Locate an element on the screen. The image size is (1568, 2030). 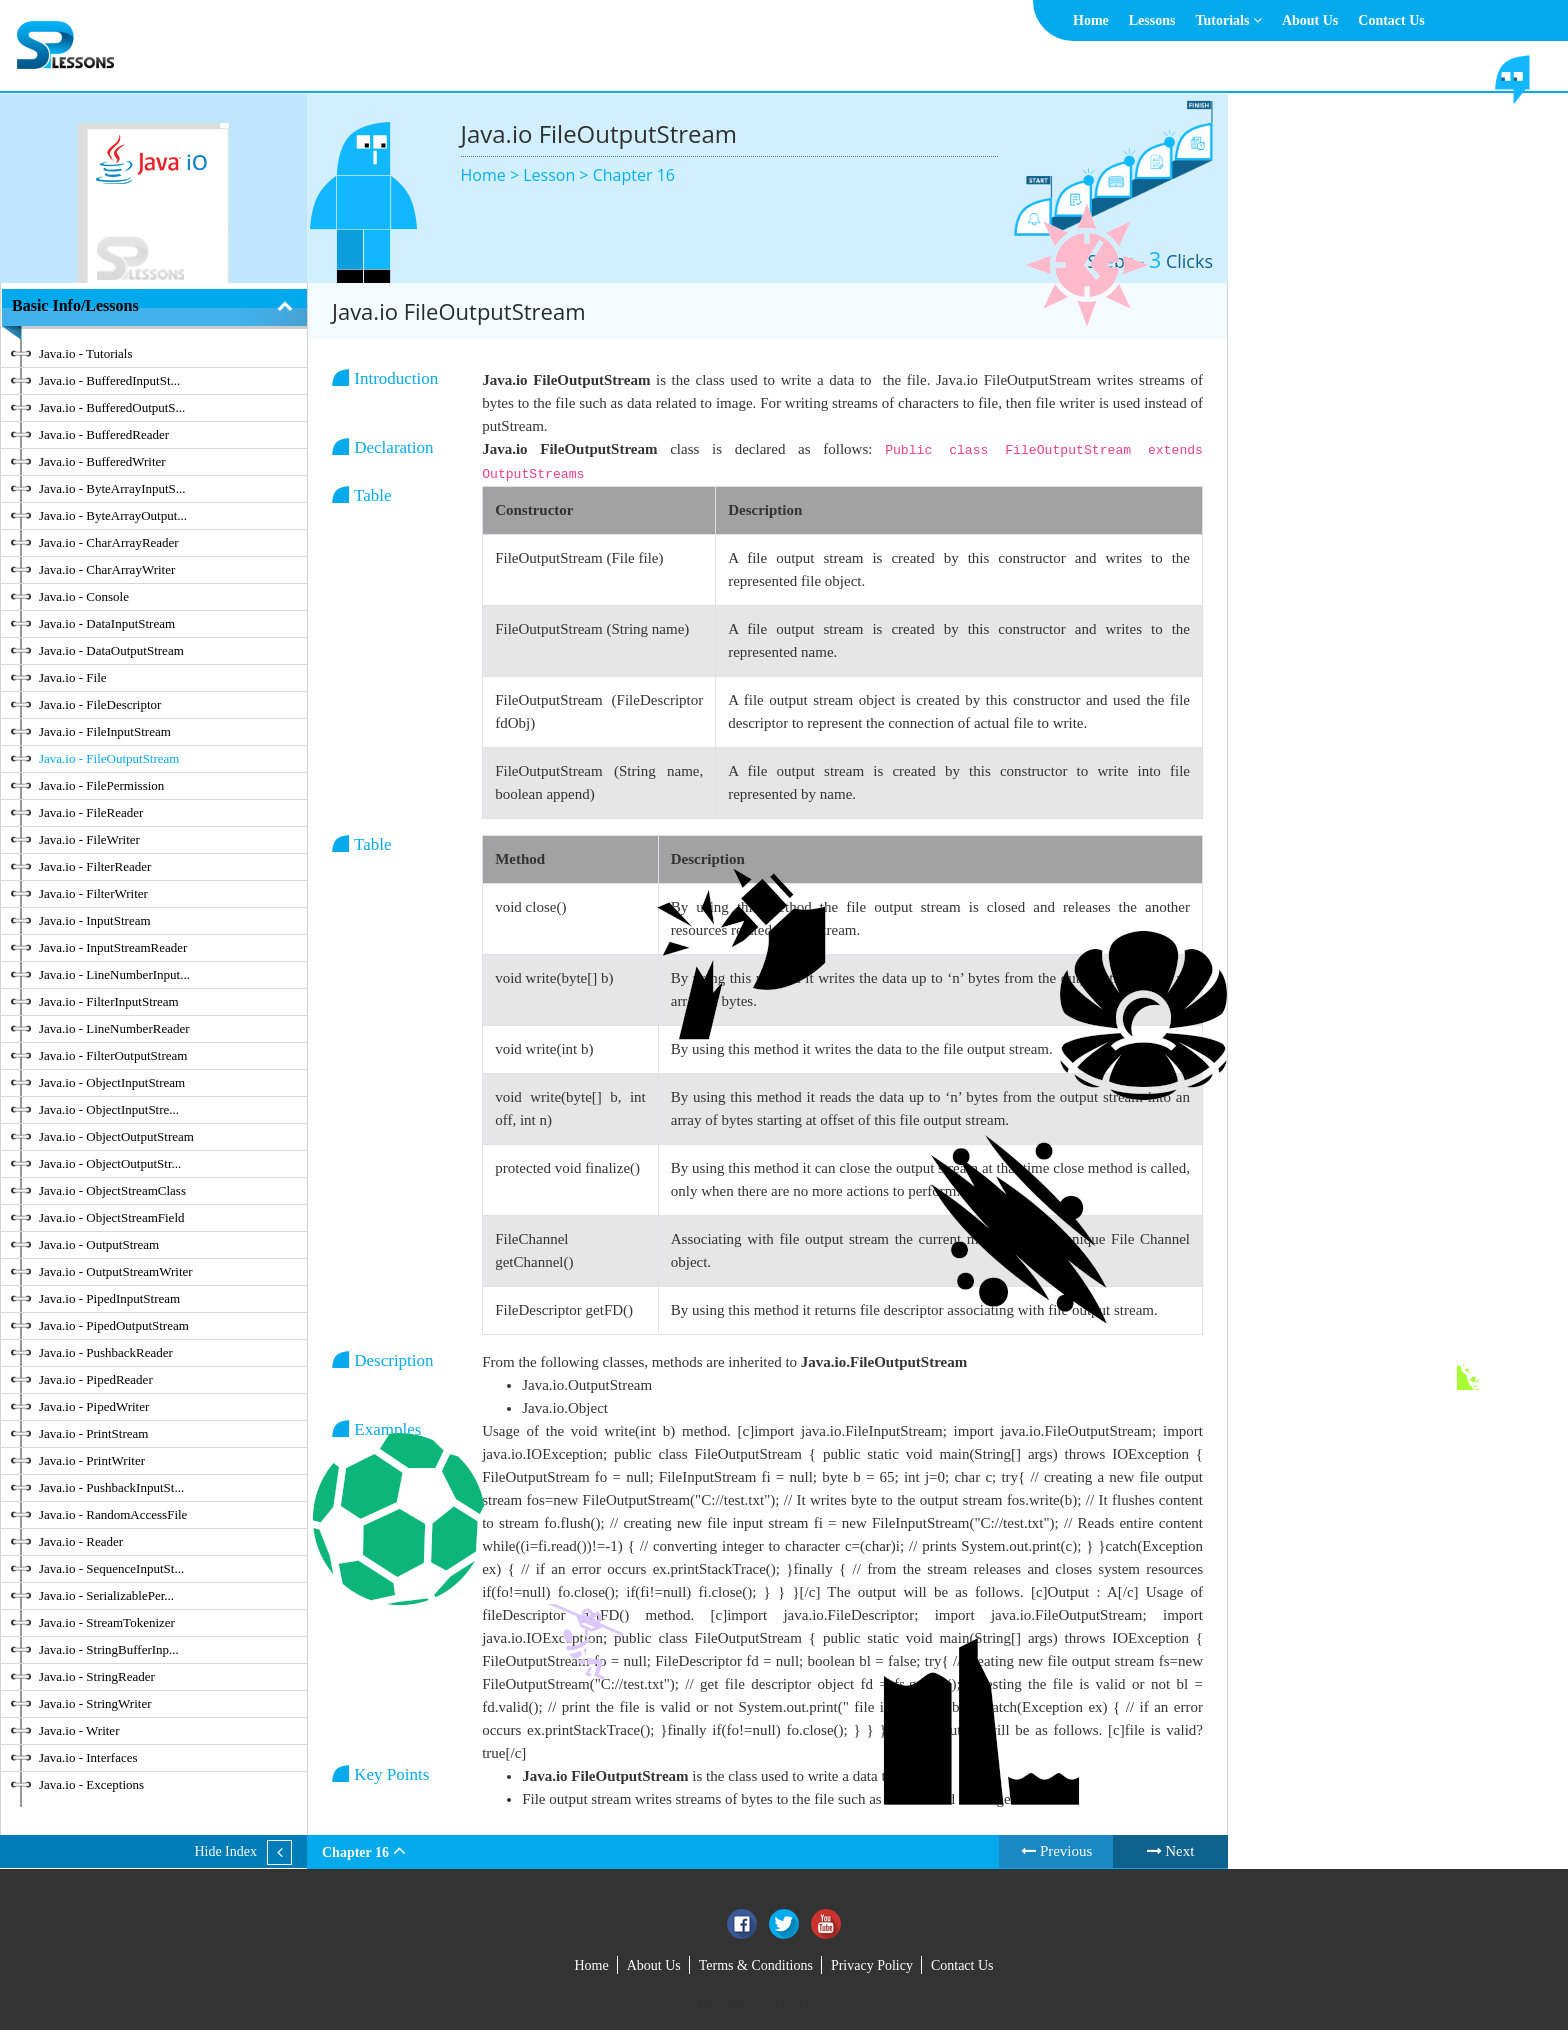
oyster shell with pearl icon is located at coordinates (1143, 1015).